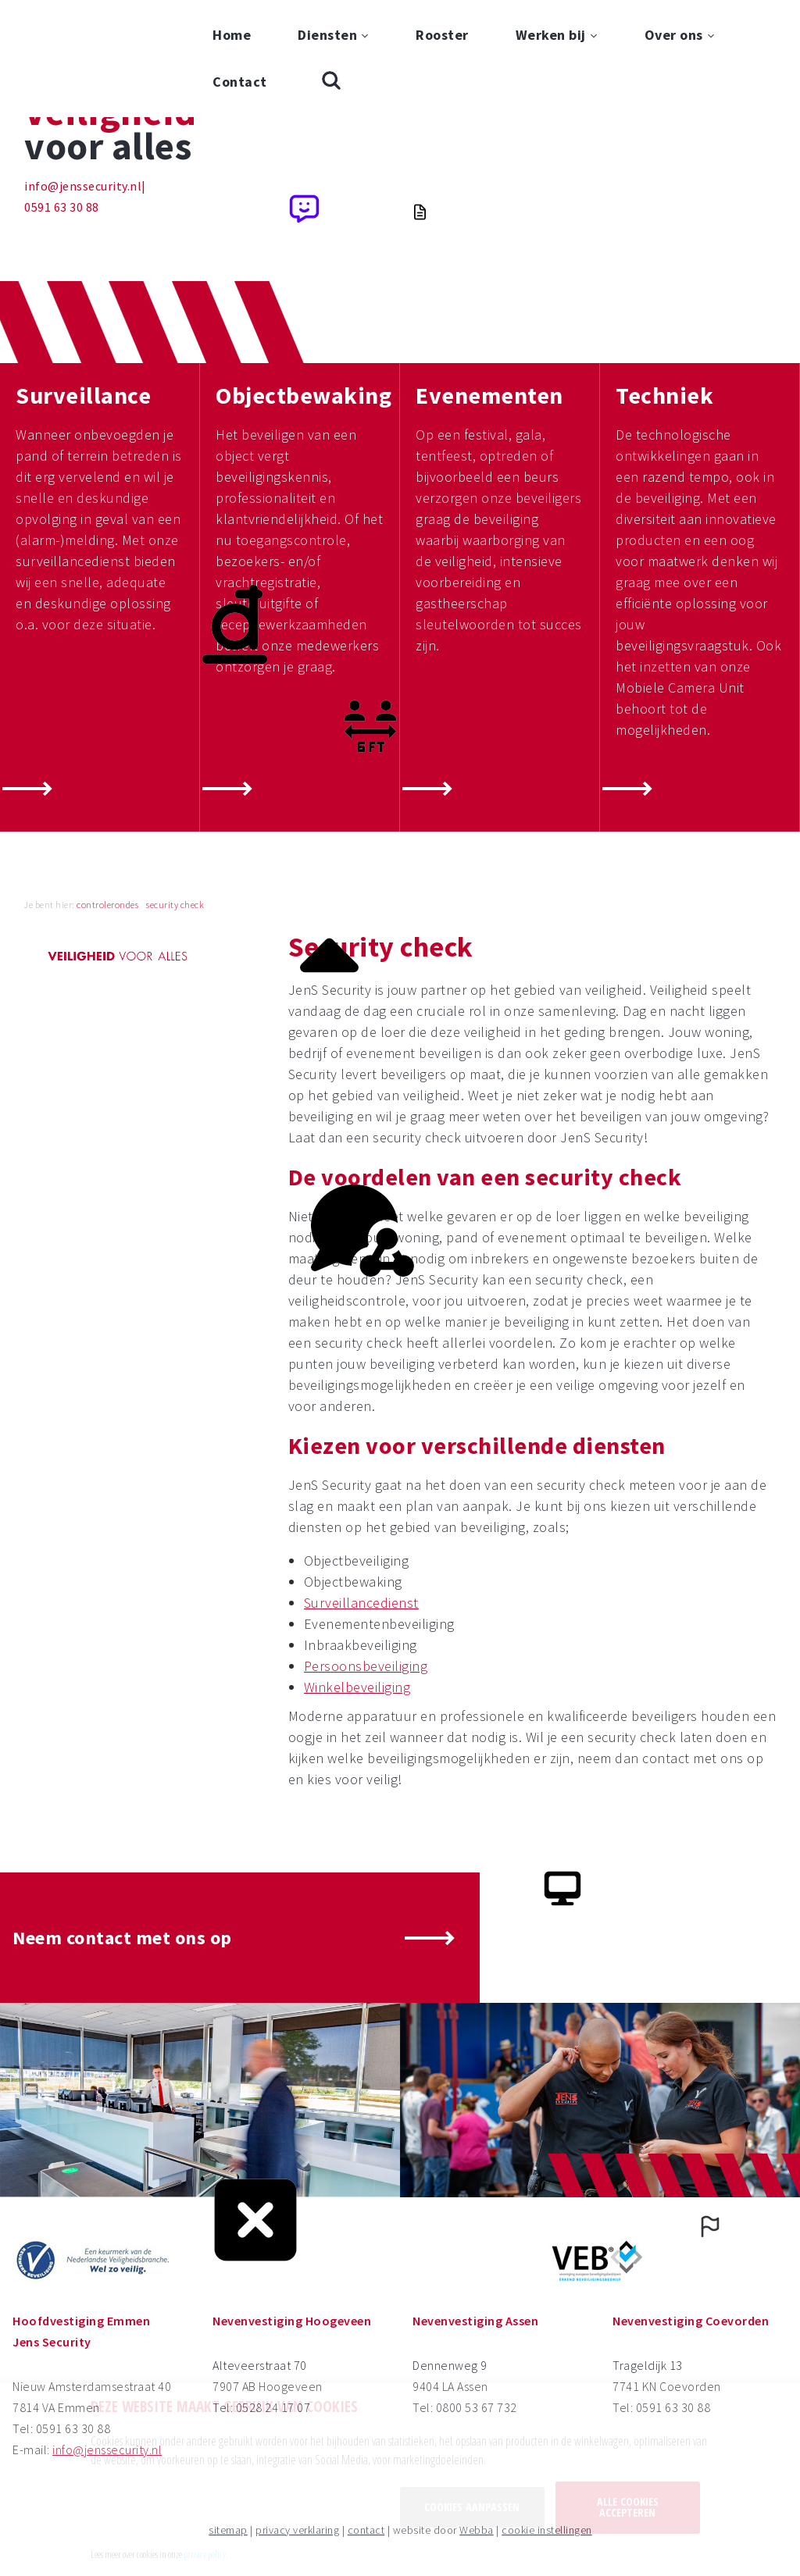 Image resolution: width=800 pixels, height=2576 pixels. Describe the element at coordinates (304, 208) in the screenshot. I see `open chatbot or AI assistant` at that location.